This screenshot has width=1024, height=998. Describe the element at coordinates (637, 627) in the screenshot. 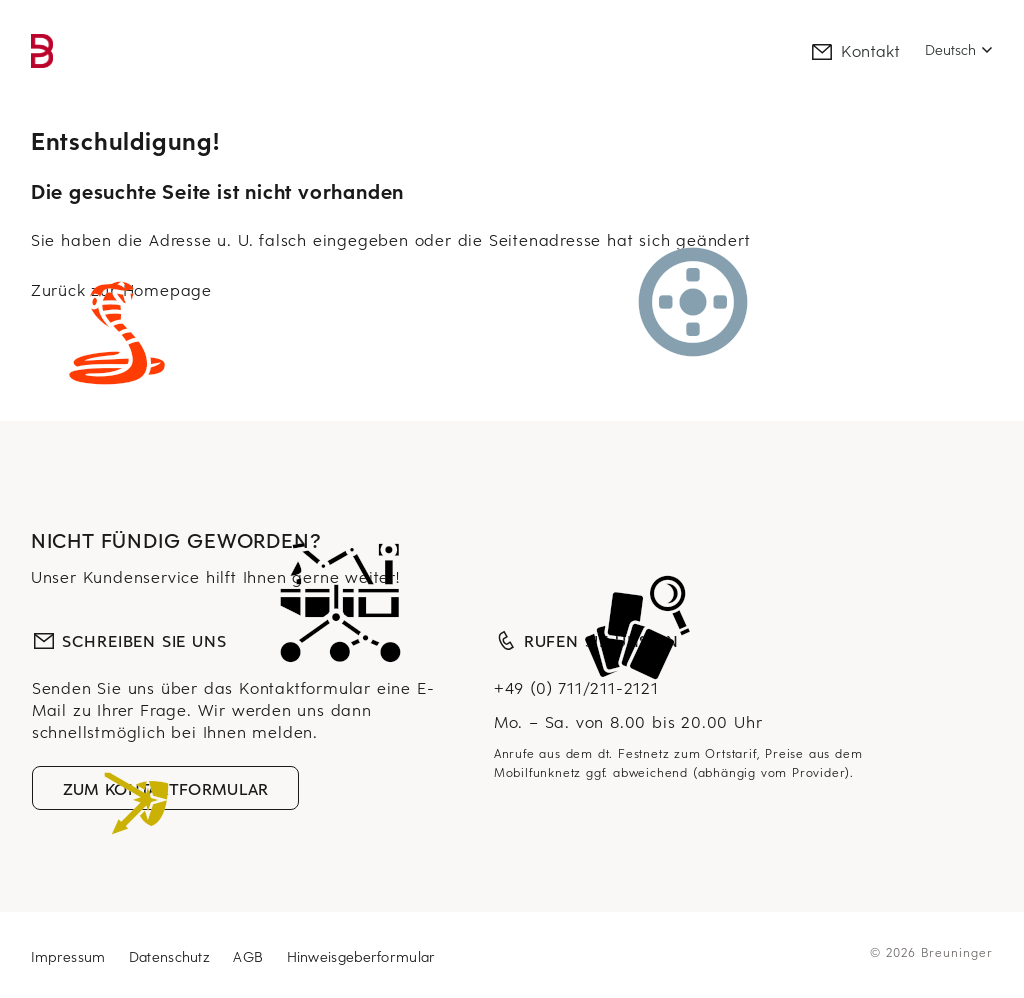

I see `select a card from your hand` at that location.